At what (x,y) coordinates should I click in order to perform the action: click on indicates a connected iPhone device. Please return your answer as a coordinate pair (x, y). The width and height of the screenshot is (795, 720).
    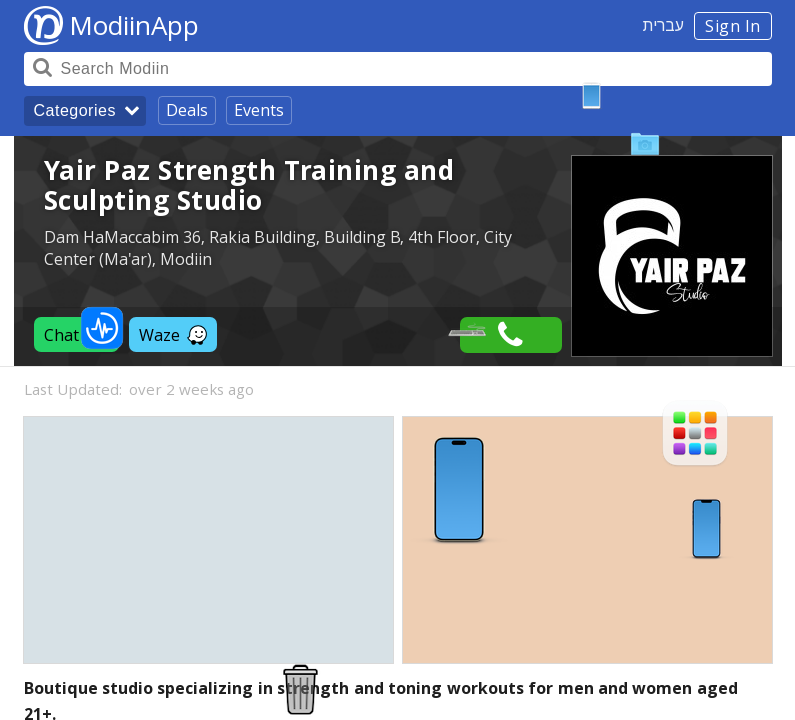
    Looking at the image, I should click on (706, 529).